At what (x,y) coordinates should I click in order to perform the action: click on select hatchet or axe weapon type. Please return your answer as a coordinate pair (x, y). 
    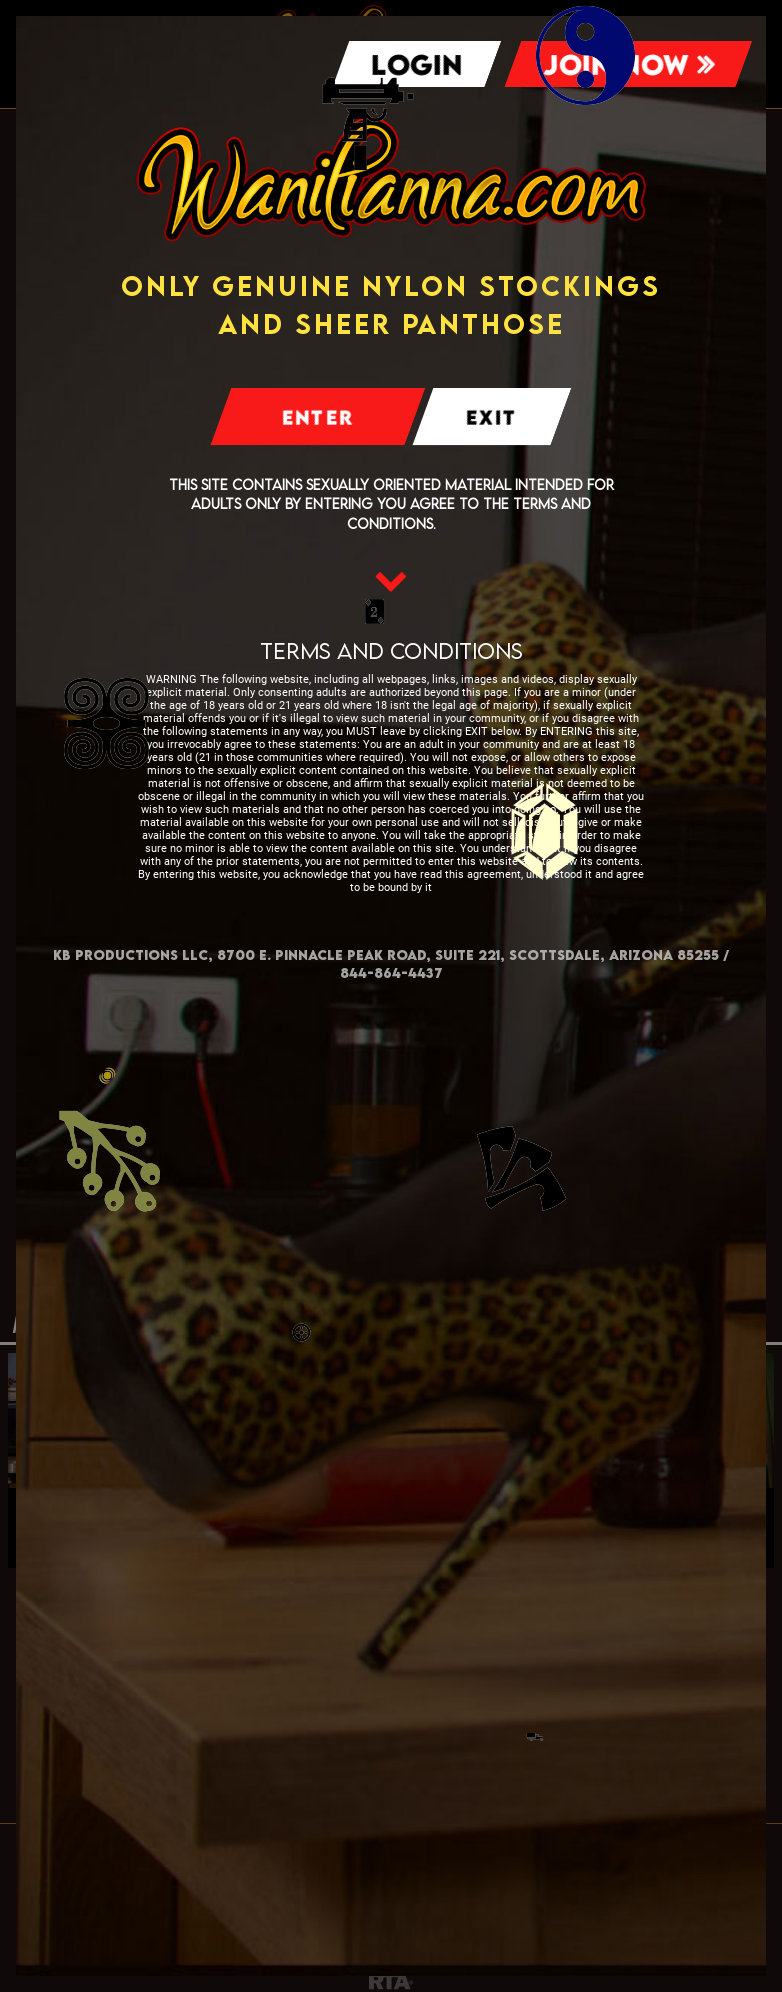
    Looking at the image, I should click on (521, 1168).